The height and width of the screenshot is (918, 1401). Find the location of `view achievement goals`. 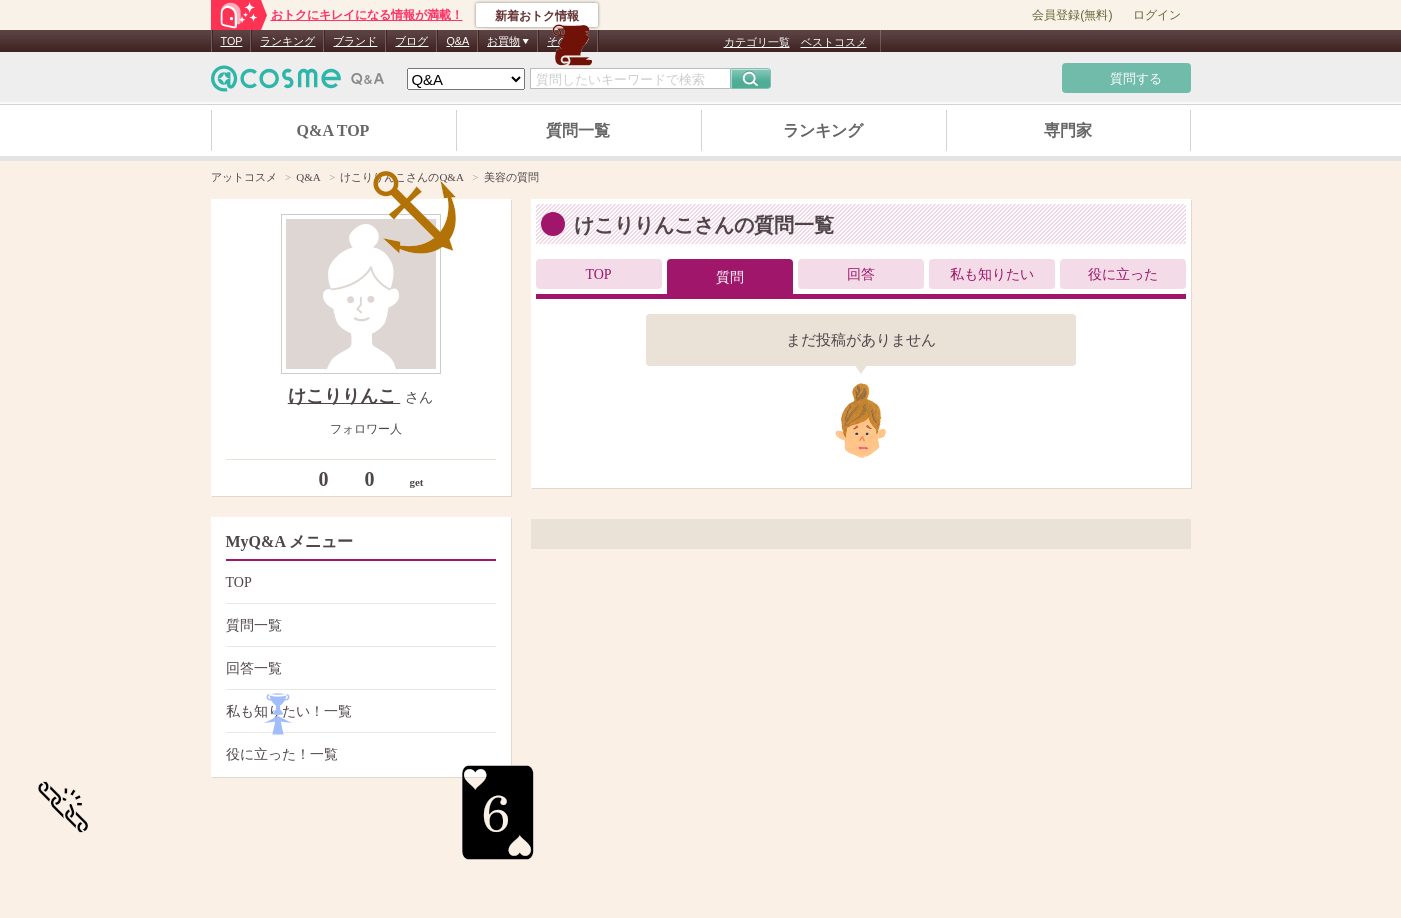

view achievement goals is located at coordinates (278, 714).